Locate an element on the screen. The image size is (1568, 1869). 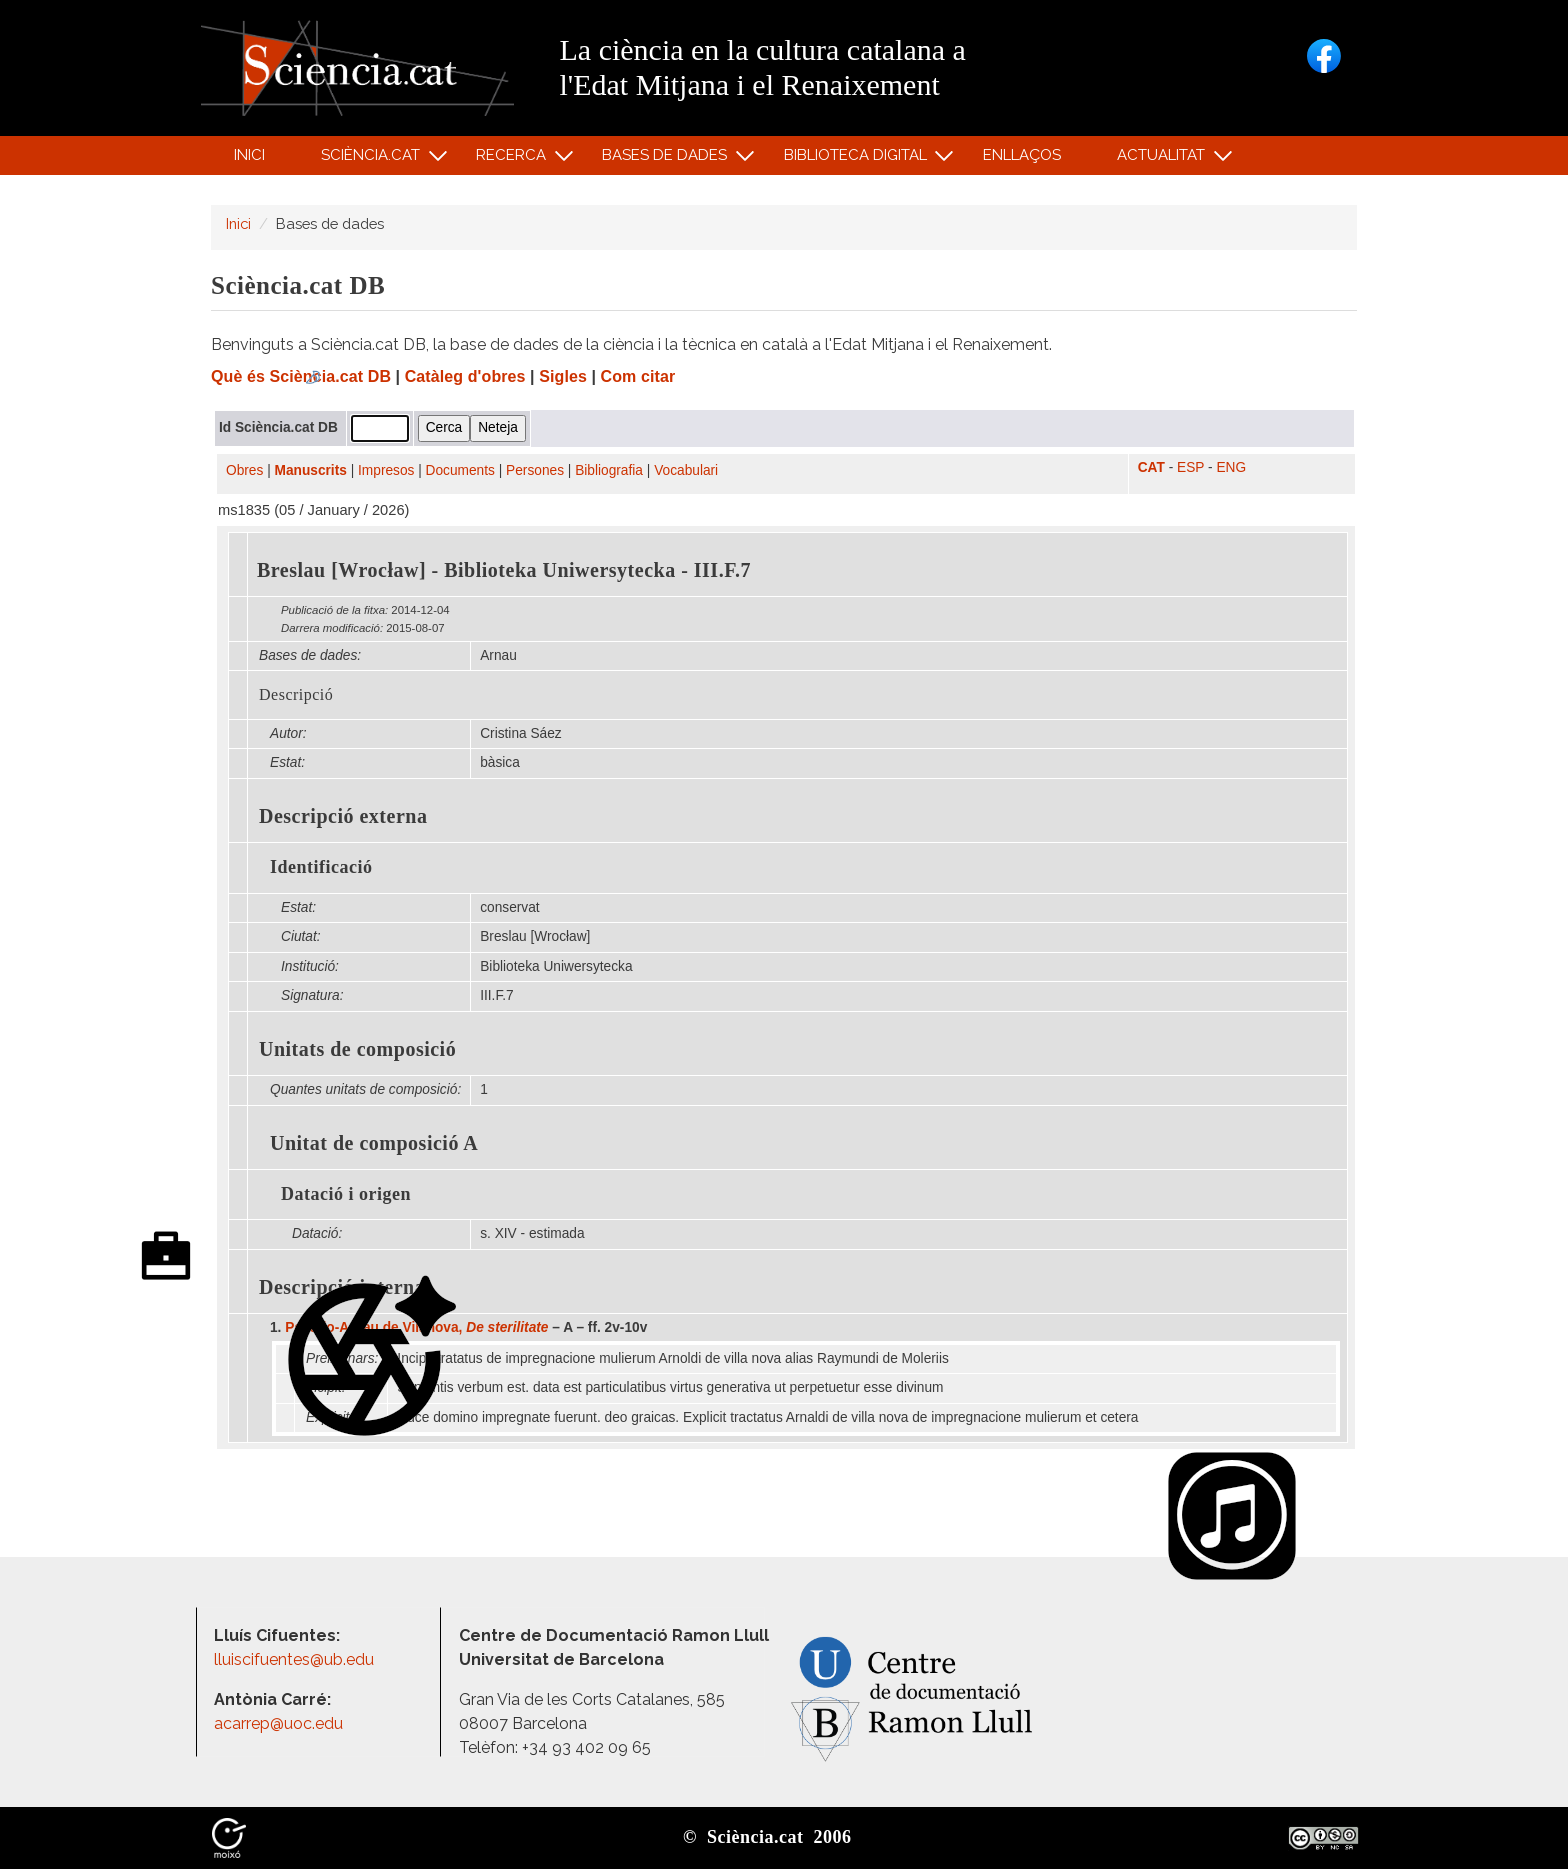
access work or business-related features is located at coordinates (166, 1258).